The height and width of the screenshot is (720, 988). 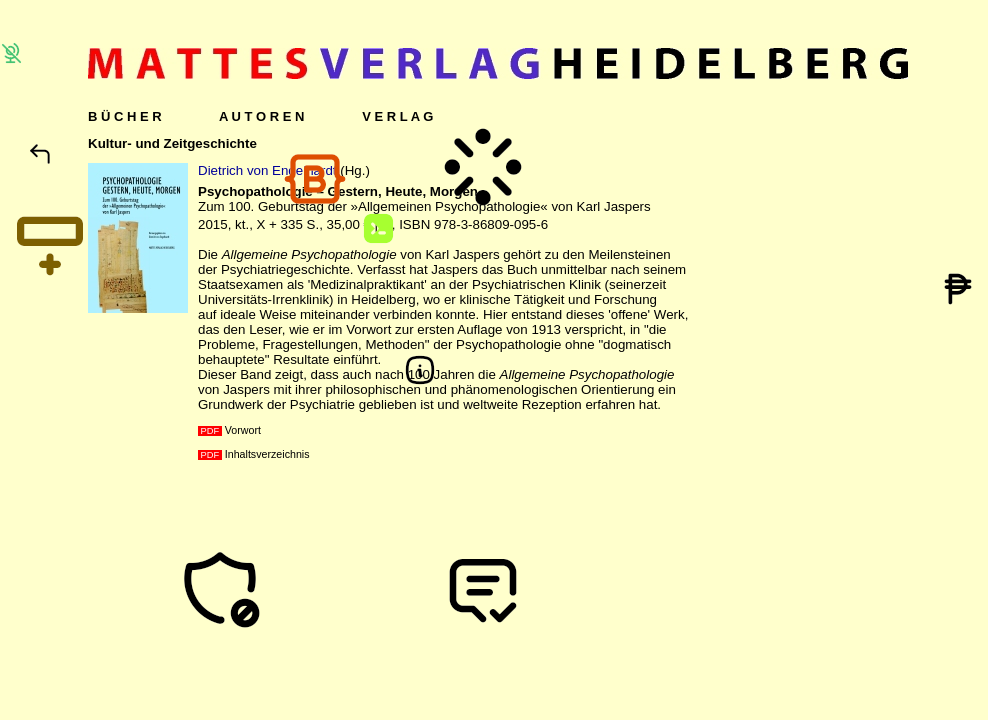 I want to click on indicates price or payment in philippine pesos, so click(x=958, y=289).